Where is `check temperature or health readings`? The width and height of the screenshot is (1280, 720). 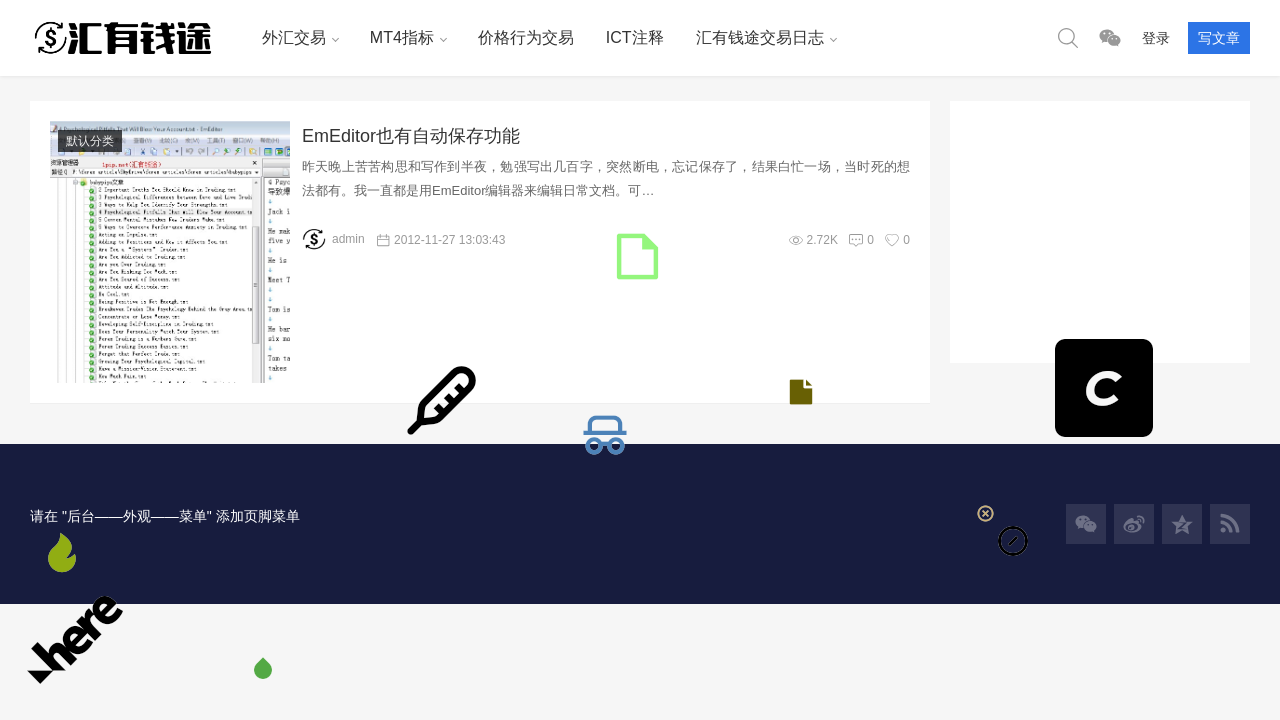 check temperature or health readings is located at coordinates (441, 401).